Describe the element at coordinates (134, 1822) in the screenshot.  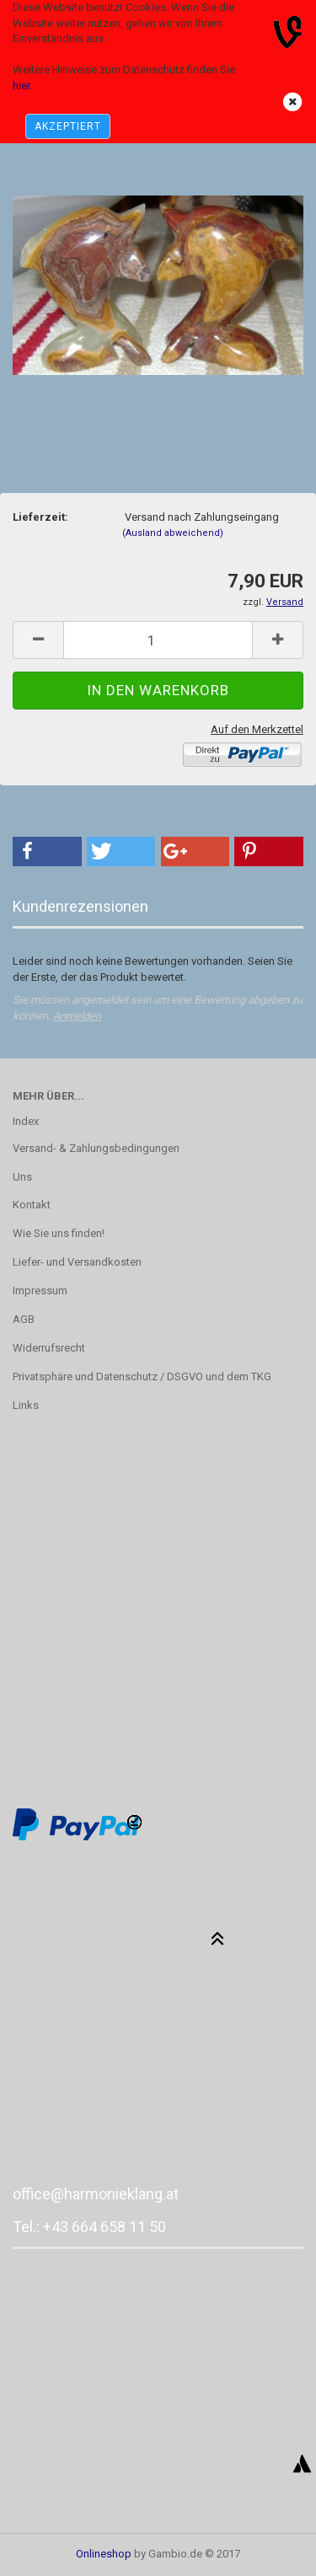
I see `indicates content is available offline` at that location.